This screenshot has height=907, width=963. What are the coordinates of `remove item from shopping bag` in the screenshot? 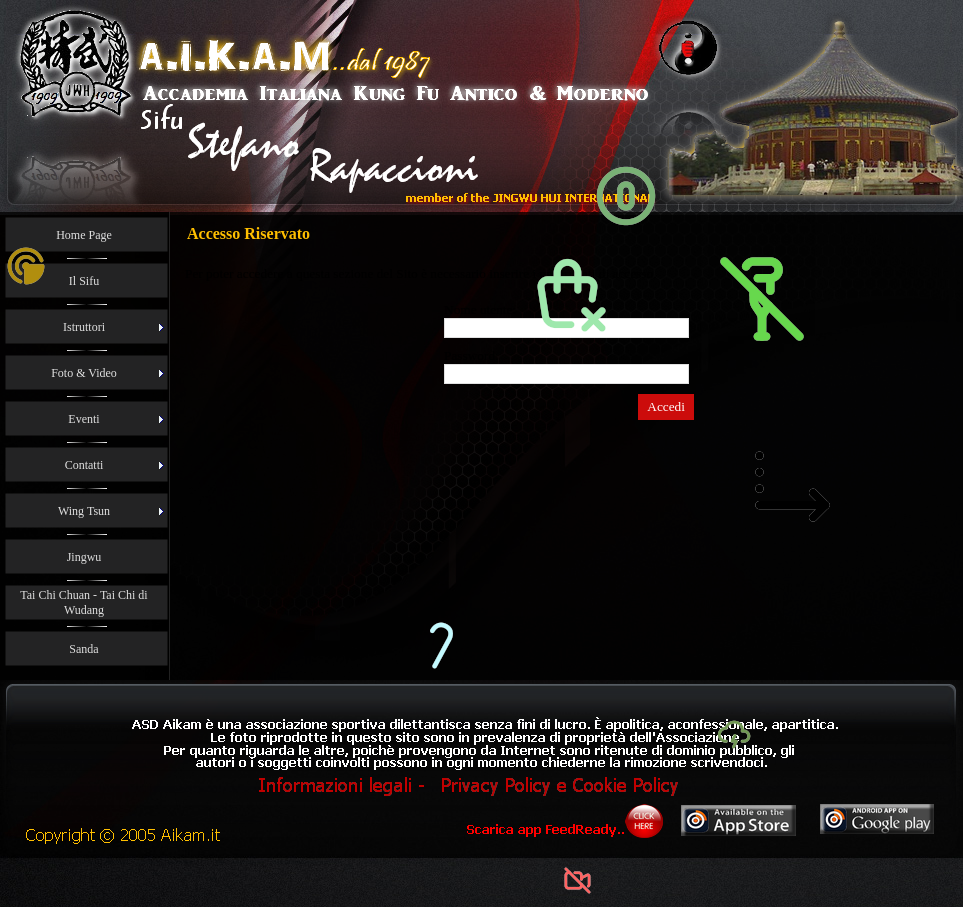 It's located at (567, 293).